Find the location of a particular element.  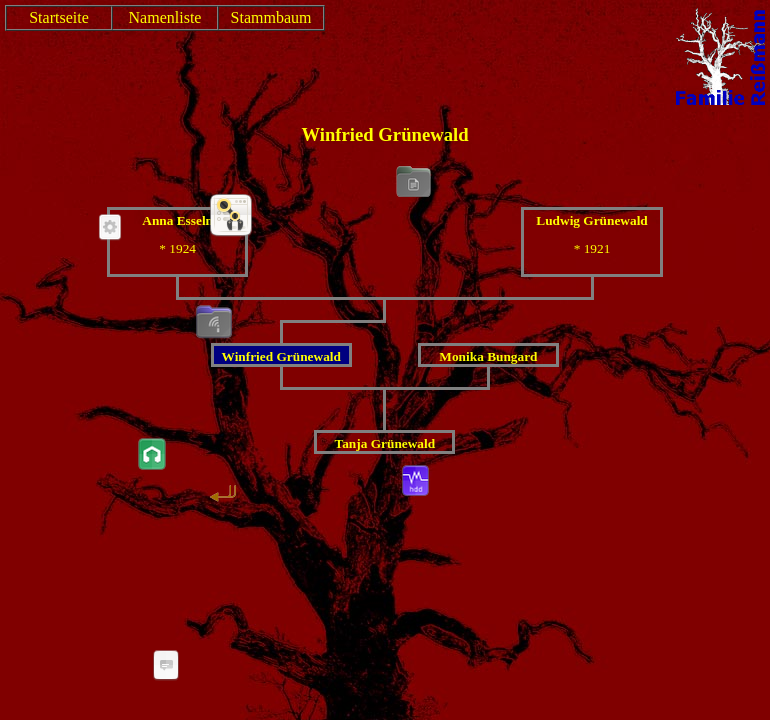

a desktop application shortcut file is located at coordinates (110, 227).